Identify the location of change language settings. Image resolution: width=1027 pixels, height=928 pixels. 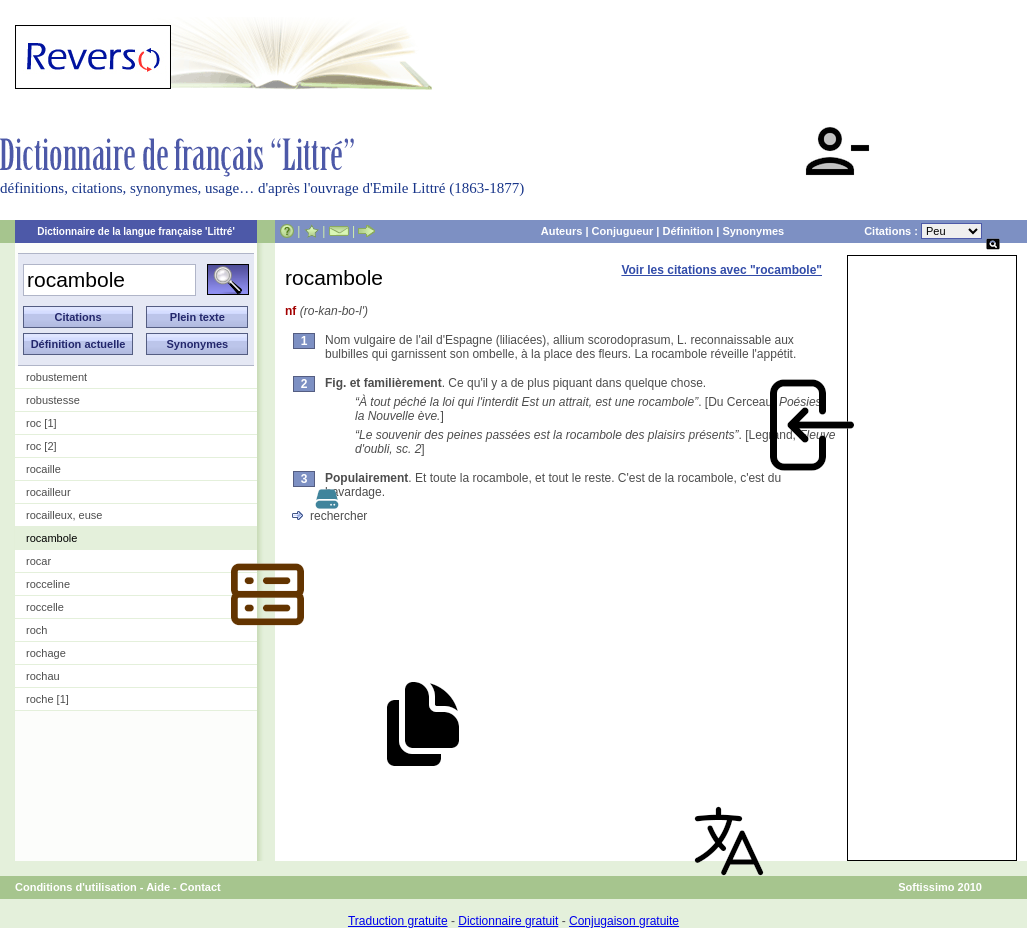
(729, 841).